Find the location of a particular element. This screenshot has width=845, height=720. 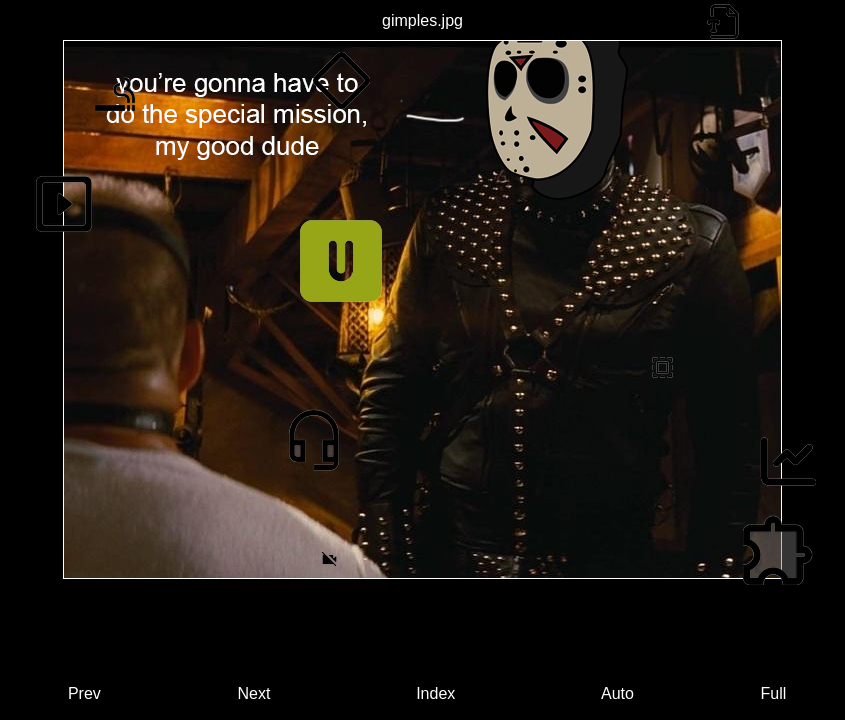

text or document file type is located at coordinates (724, 21).